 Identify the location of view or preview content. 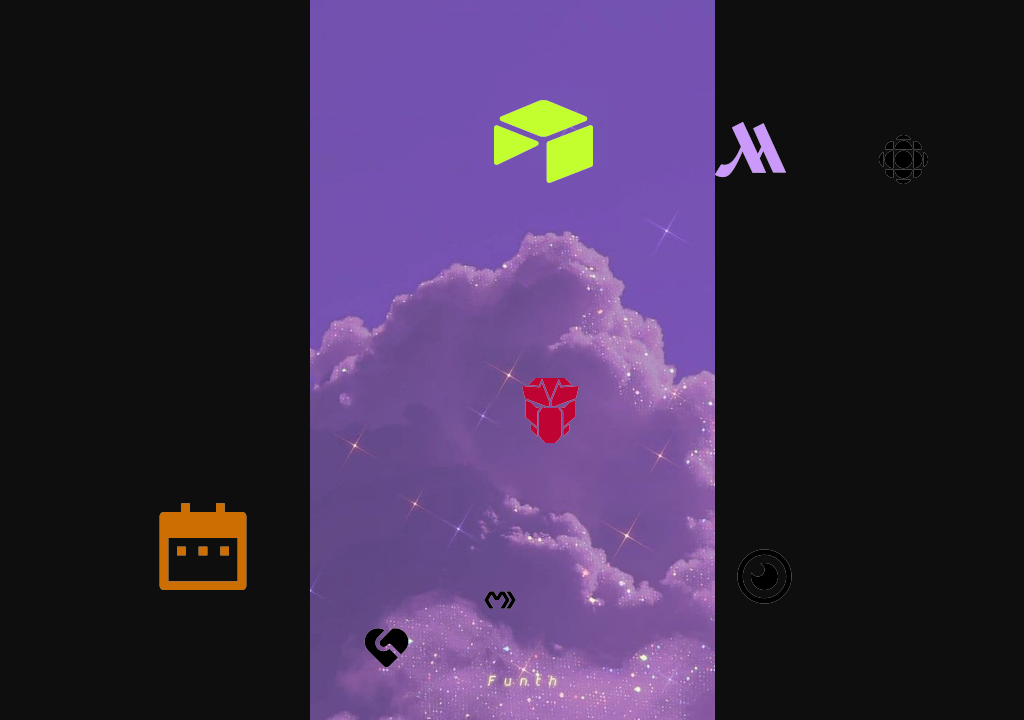
(764, 576).